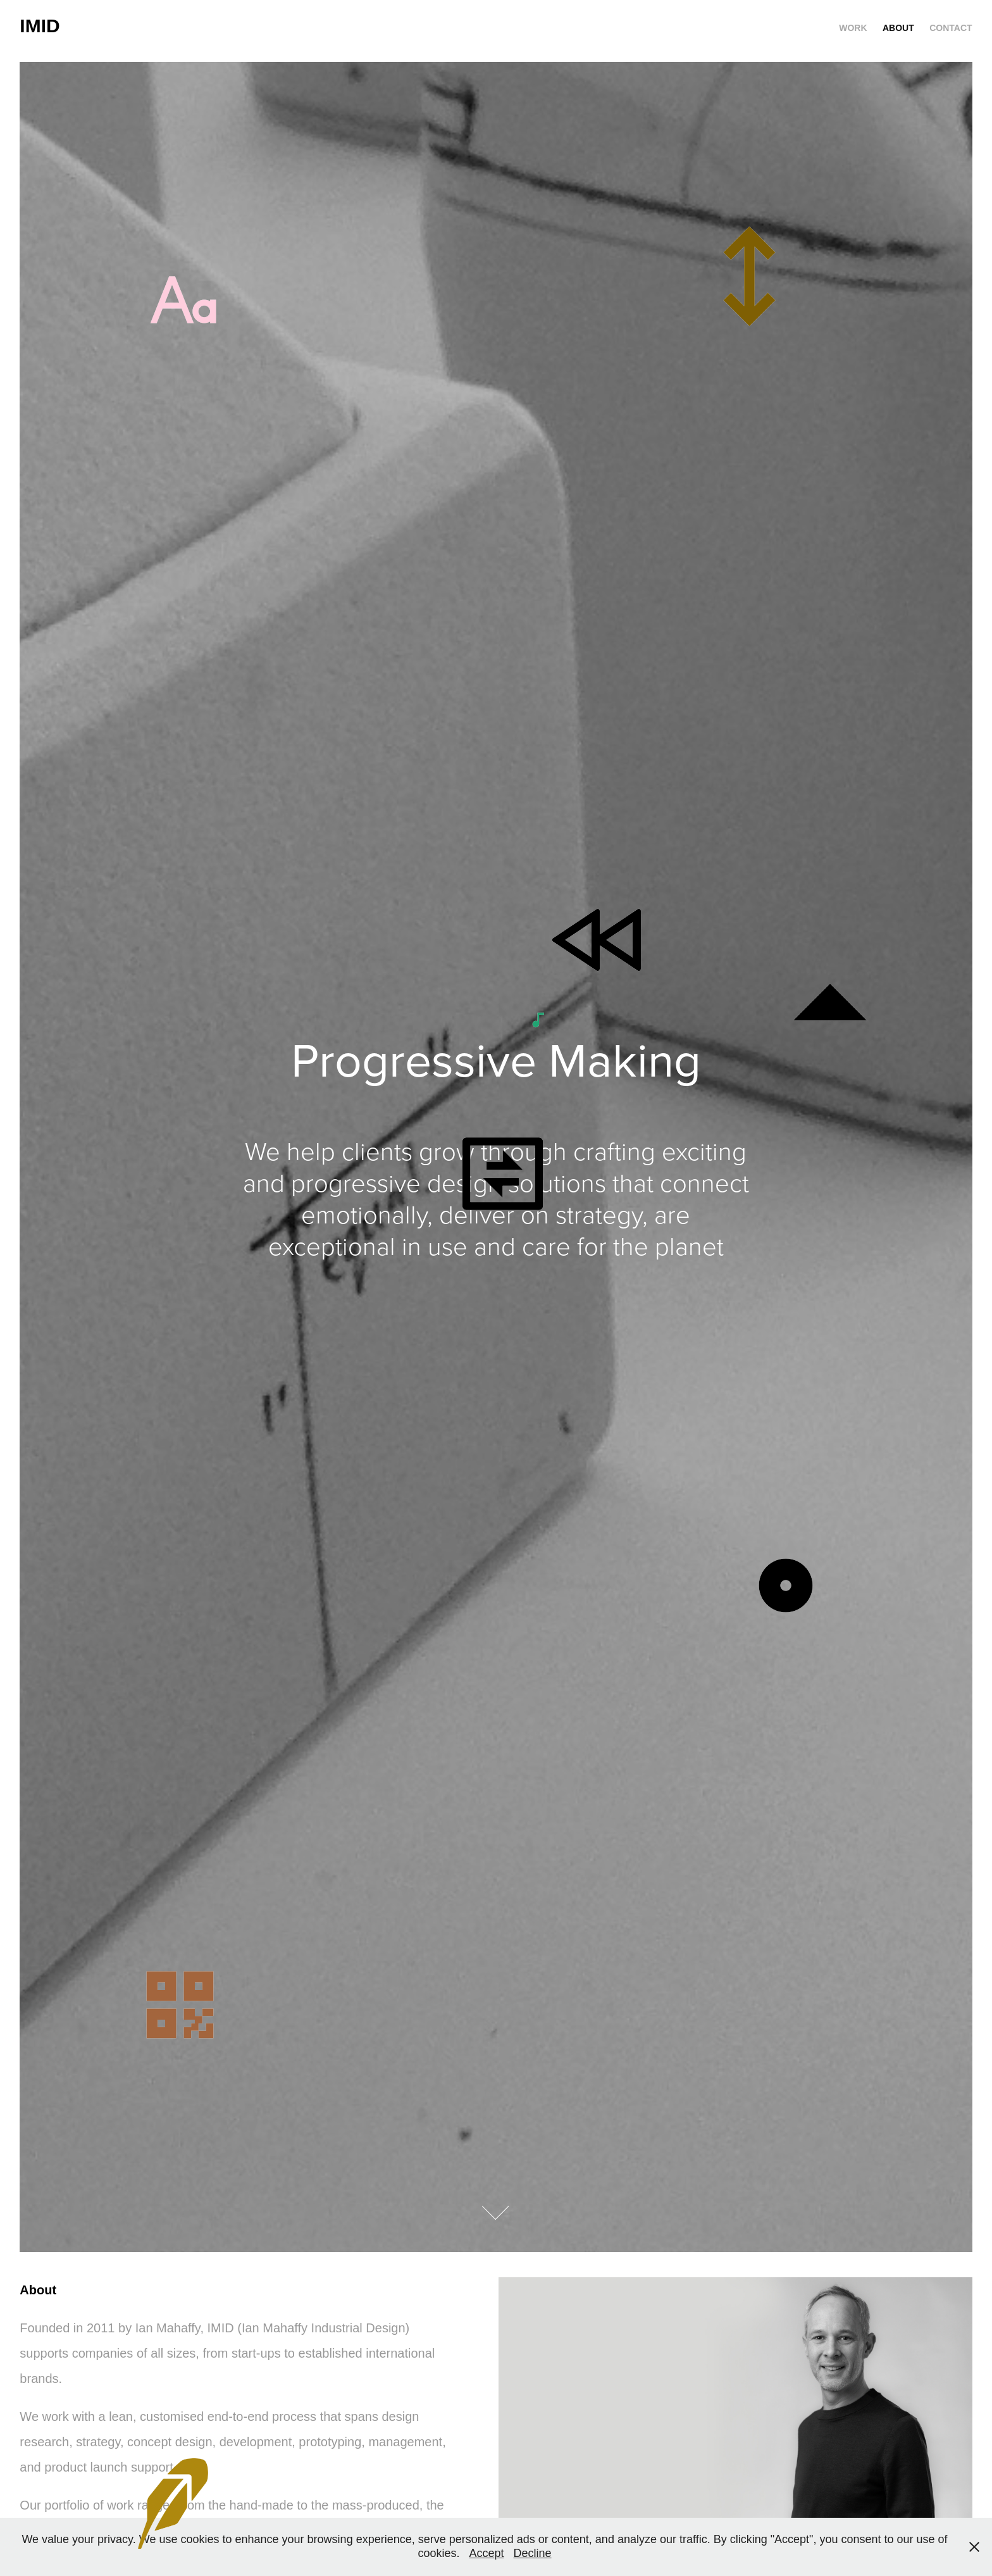 The width and height of the screenshot is (992, 2576). What do you see at coordinates (180, 2004) in the screenshot?
I see `scan or generate a QR code` at bounding box center [180, 2004].